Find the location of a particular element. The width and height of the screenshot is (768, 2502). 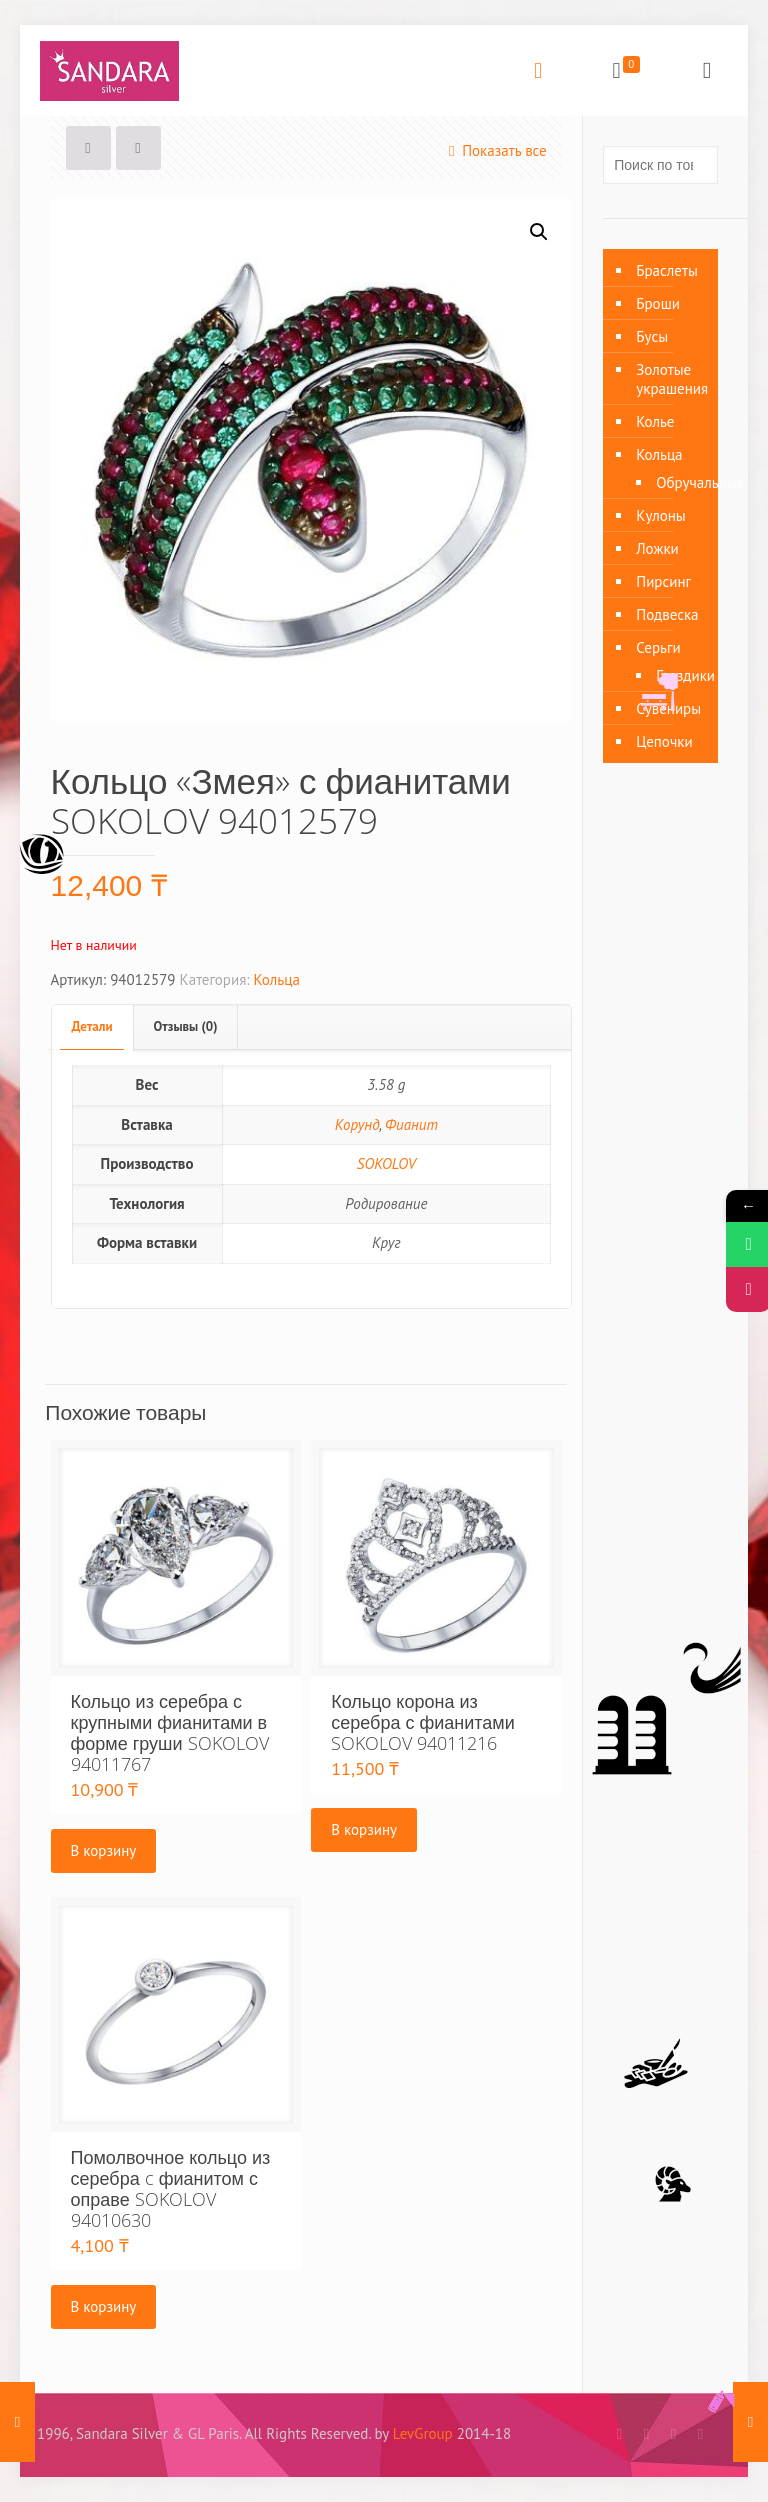

swan or bird-themed game element is located at coordinates (712, 1665).